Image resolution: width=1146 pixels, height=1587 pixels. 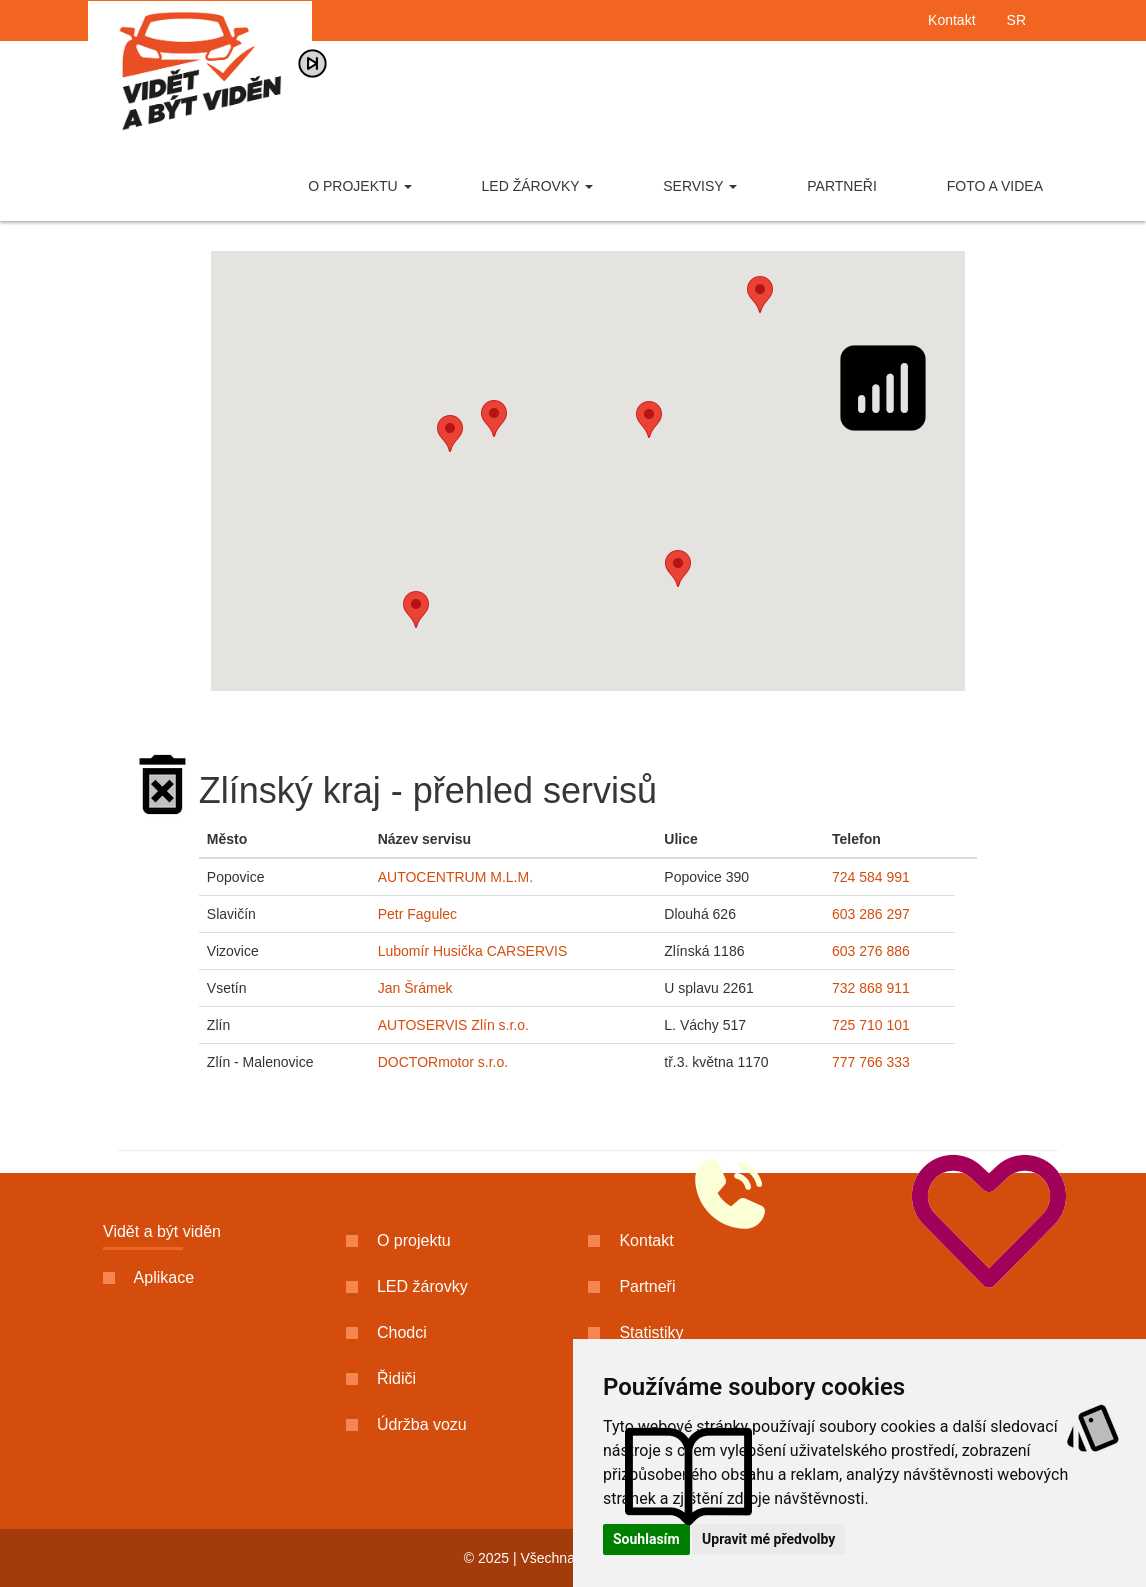 What do you see at coordinates (883, 388) in the screenshot?
I see `view analytics dashboard` at bounding box center [883, 388].